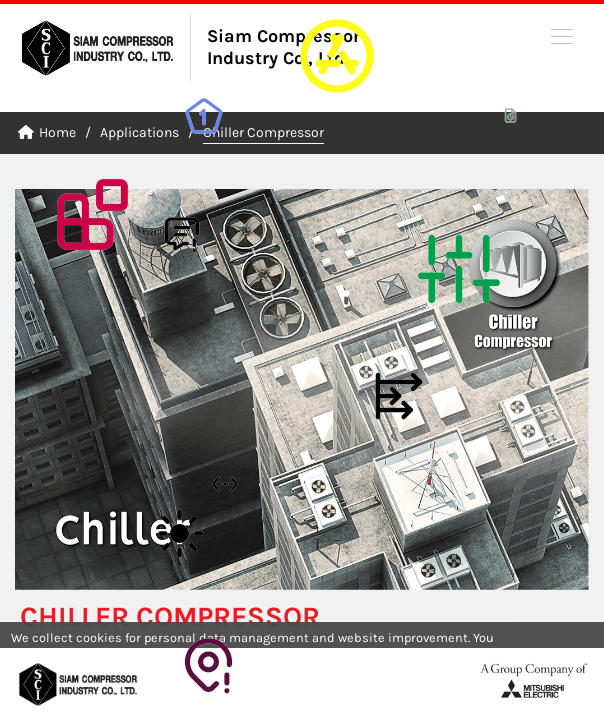  Describe the element at coordinates (92, 214) in the screenshot. I see `access modular components or building blocks` at that location.